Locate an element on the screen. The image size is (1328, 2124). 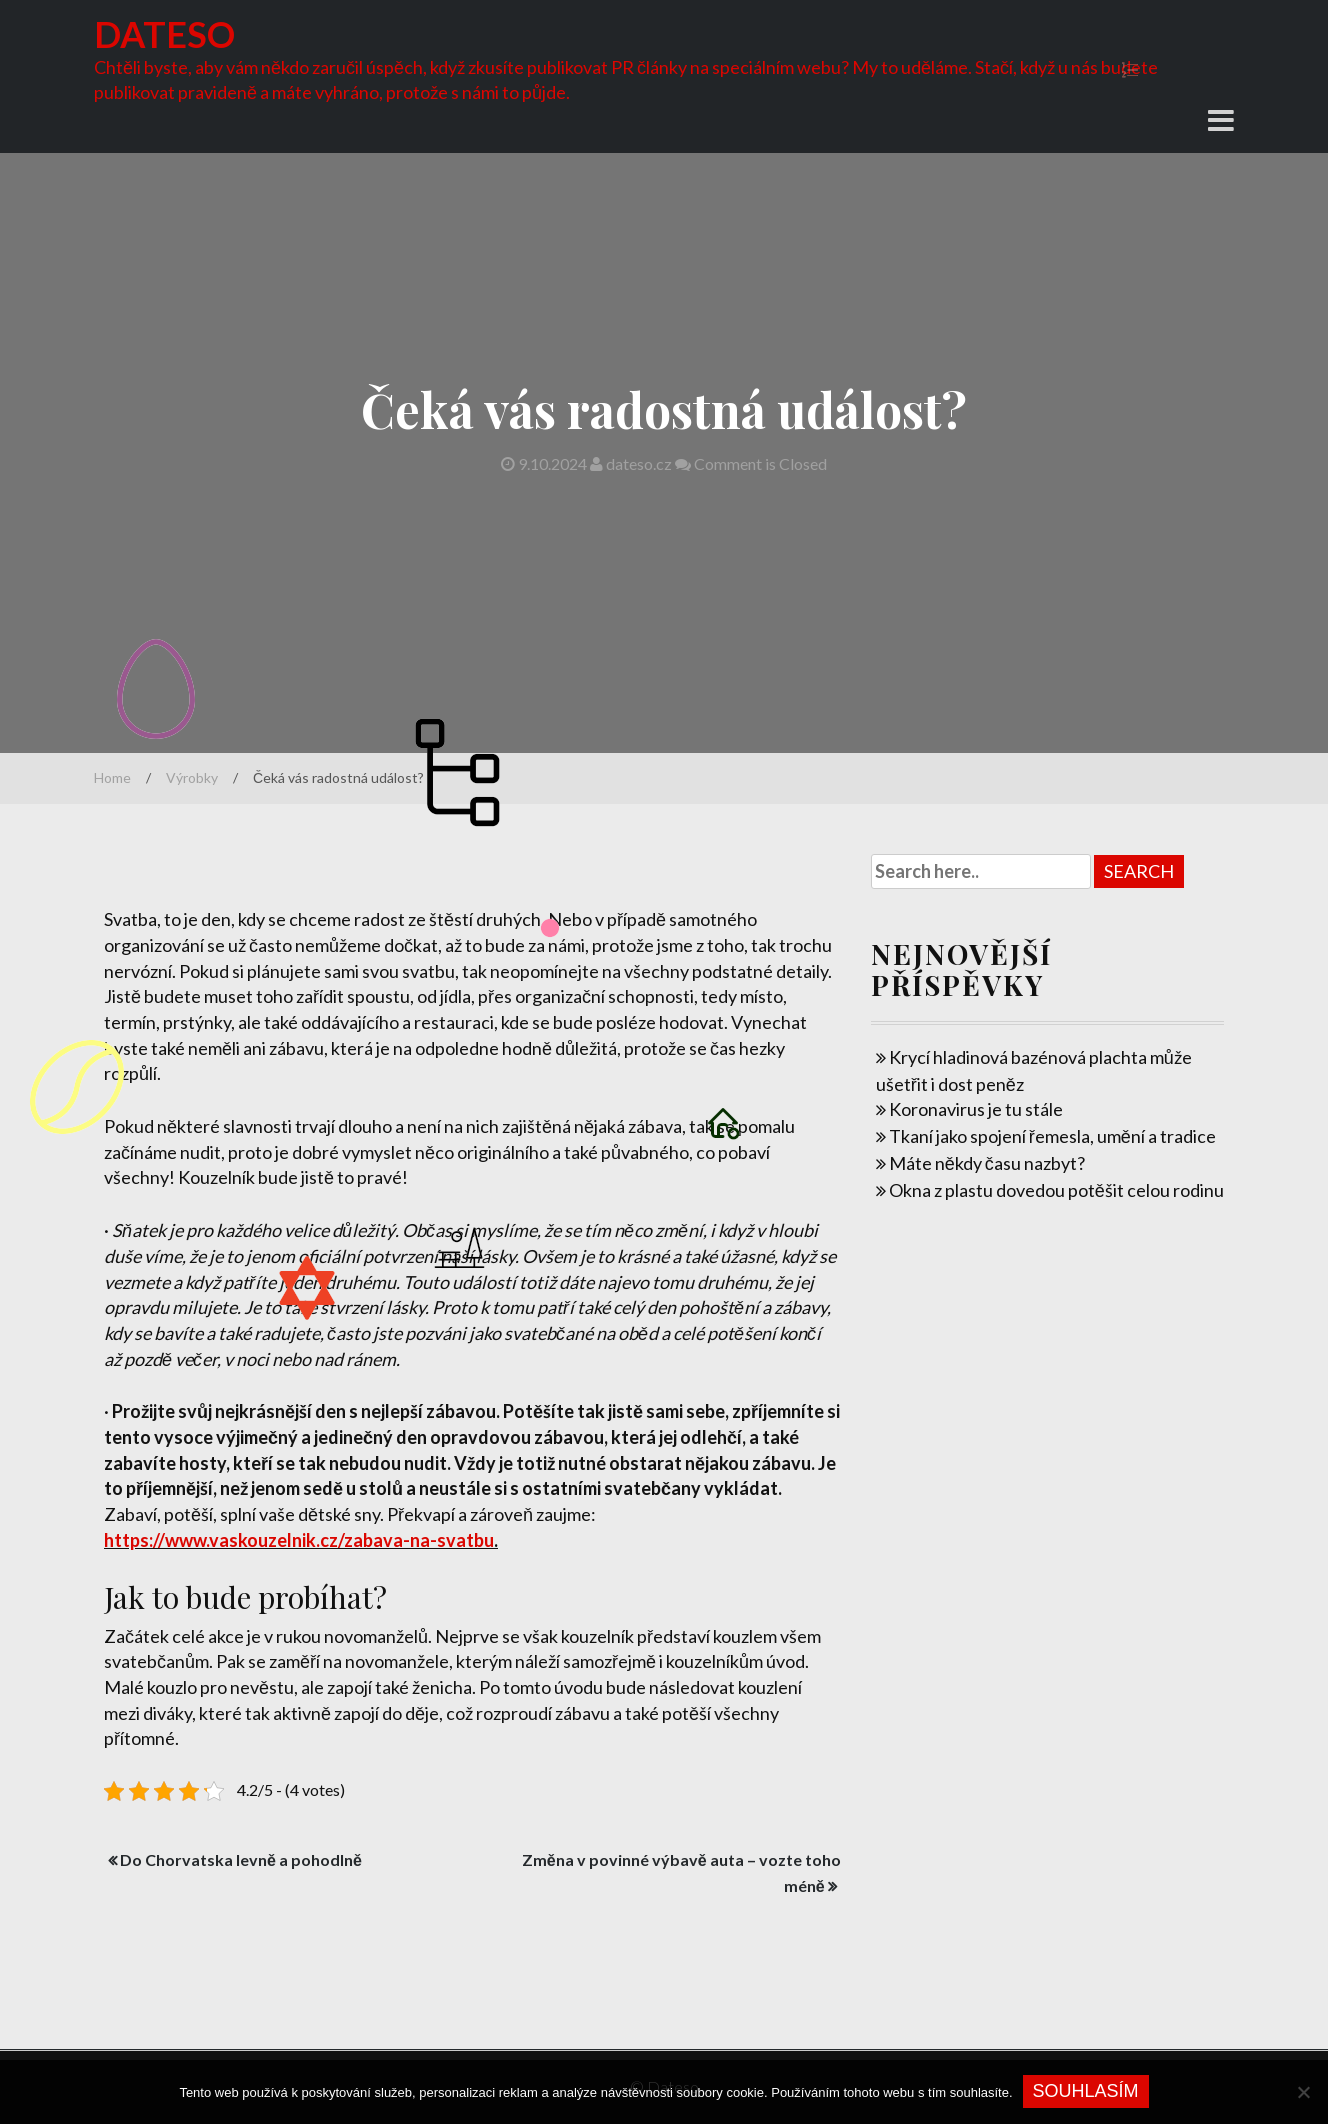
indicates an unread notification or new item is located at coordinates (550, 928).